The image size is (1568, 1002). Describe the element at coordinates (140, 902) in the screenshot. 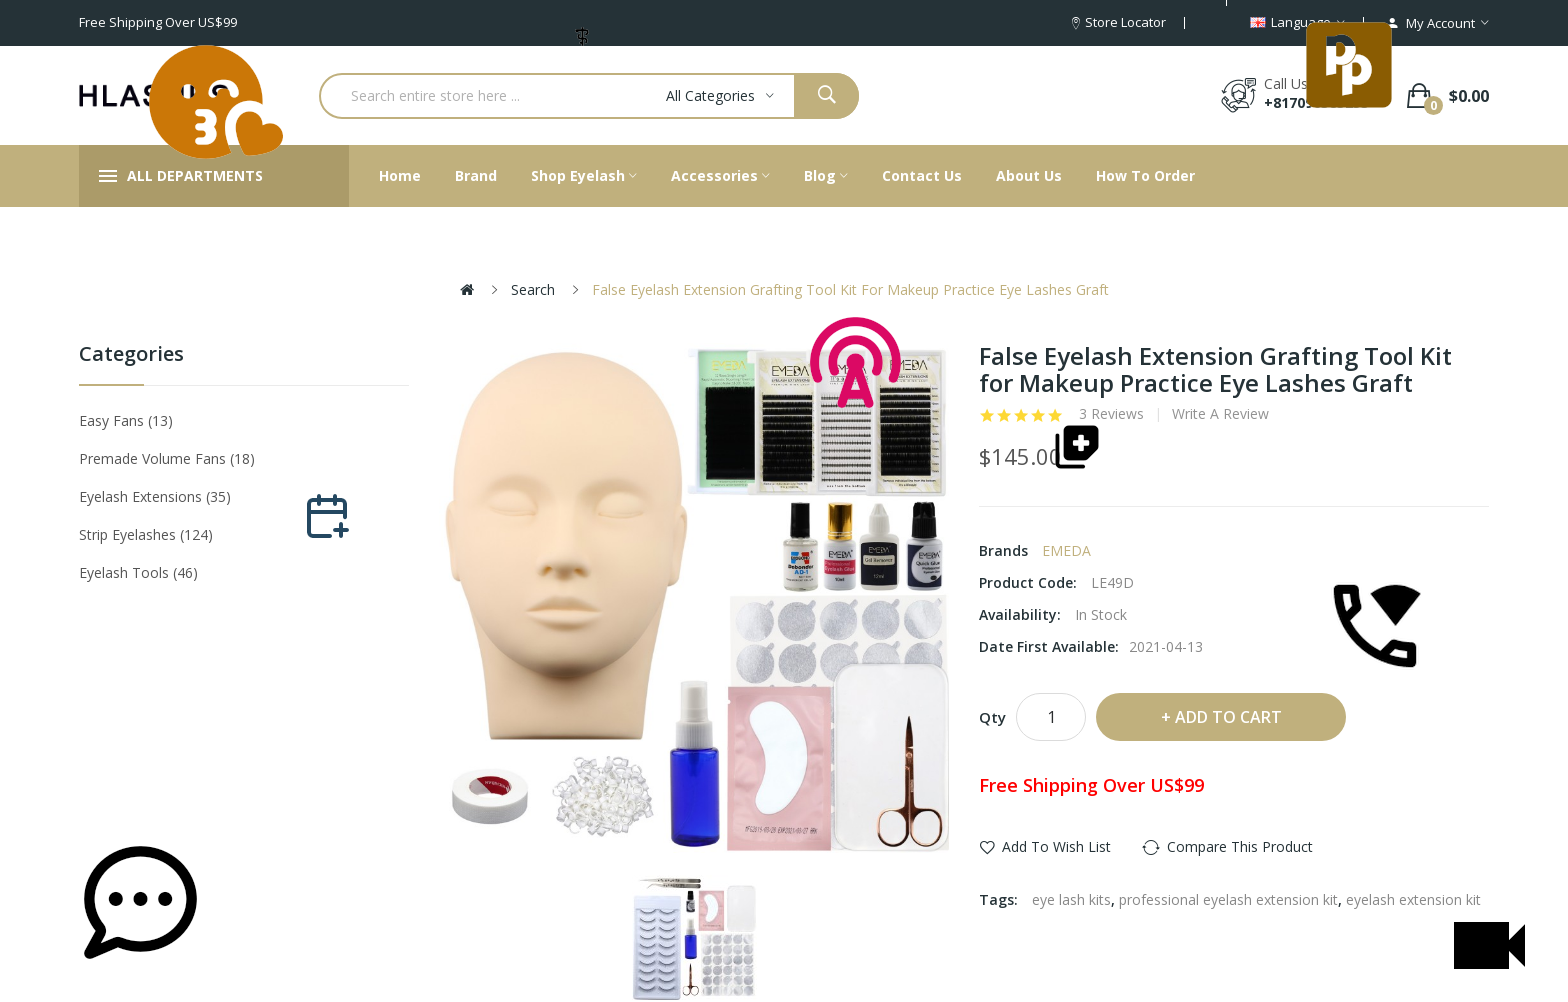

I see `open the comments section` at that location.